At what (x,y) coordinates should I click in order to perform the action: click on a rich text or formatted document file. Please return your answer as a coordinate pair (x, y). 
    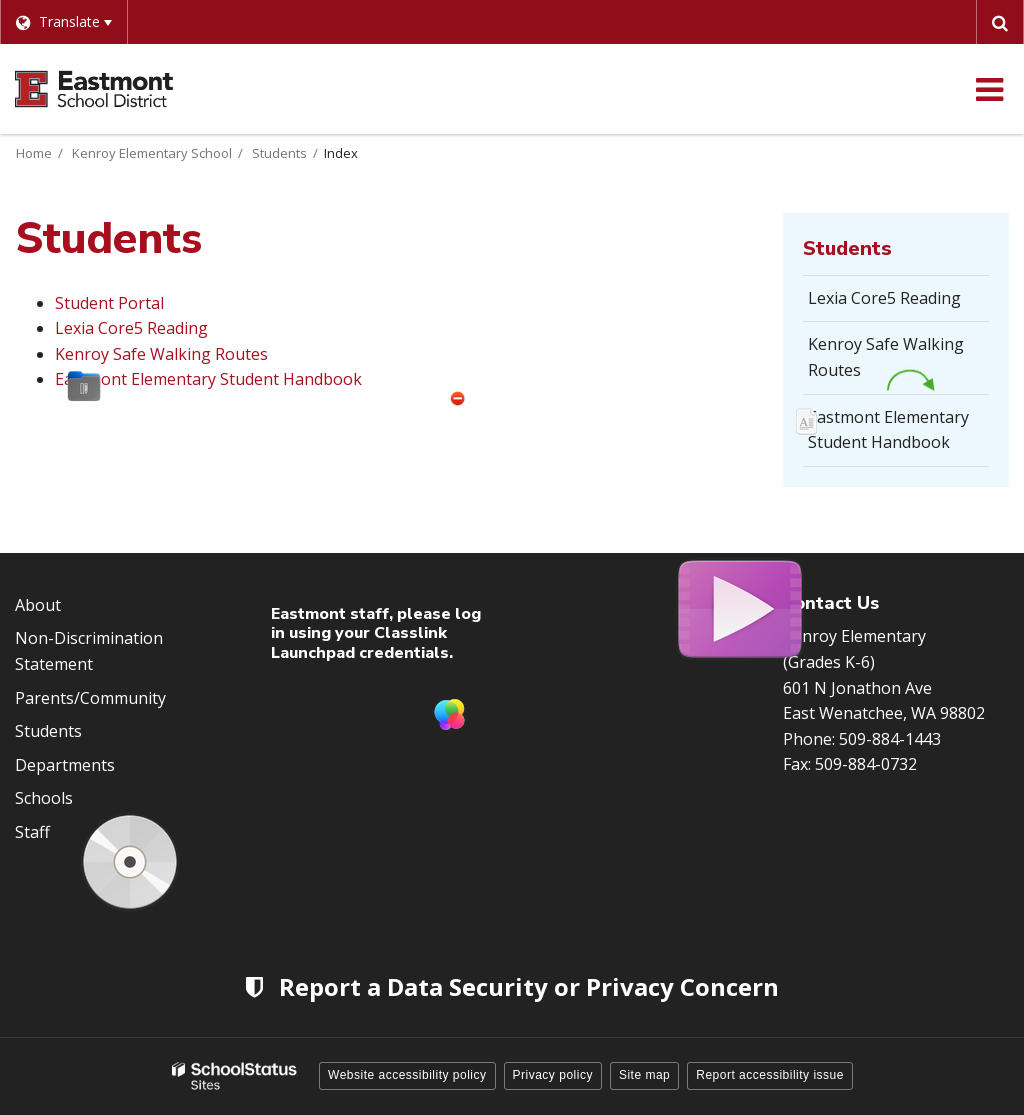
    Looking at the image, I should click on (806, 421).